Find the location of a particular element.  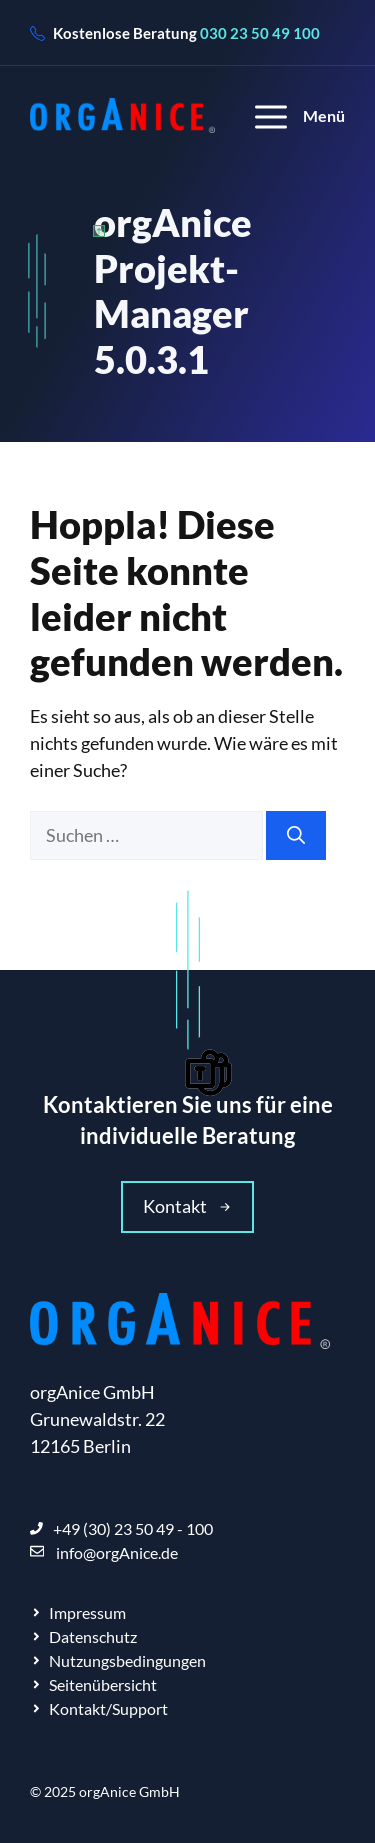

upload a file or content is located at coordinates (99, 231).